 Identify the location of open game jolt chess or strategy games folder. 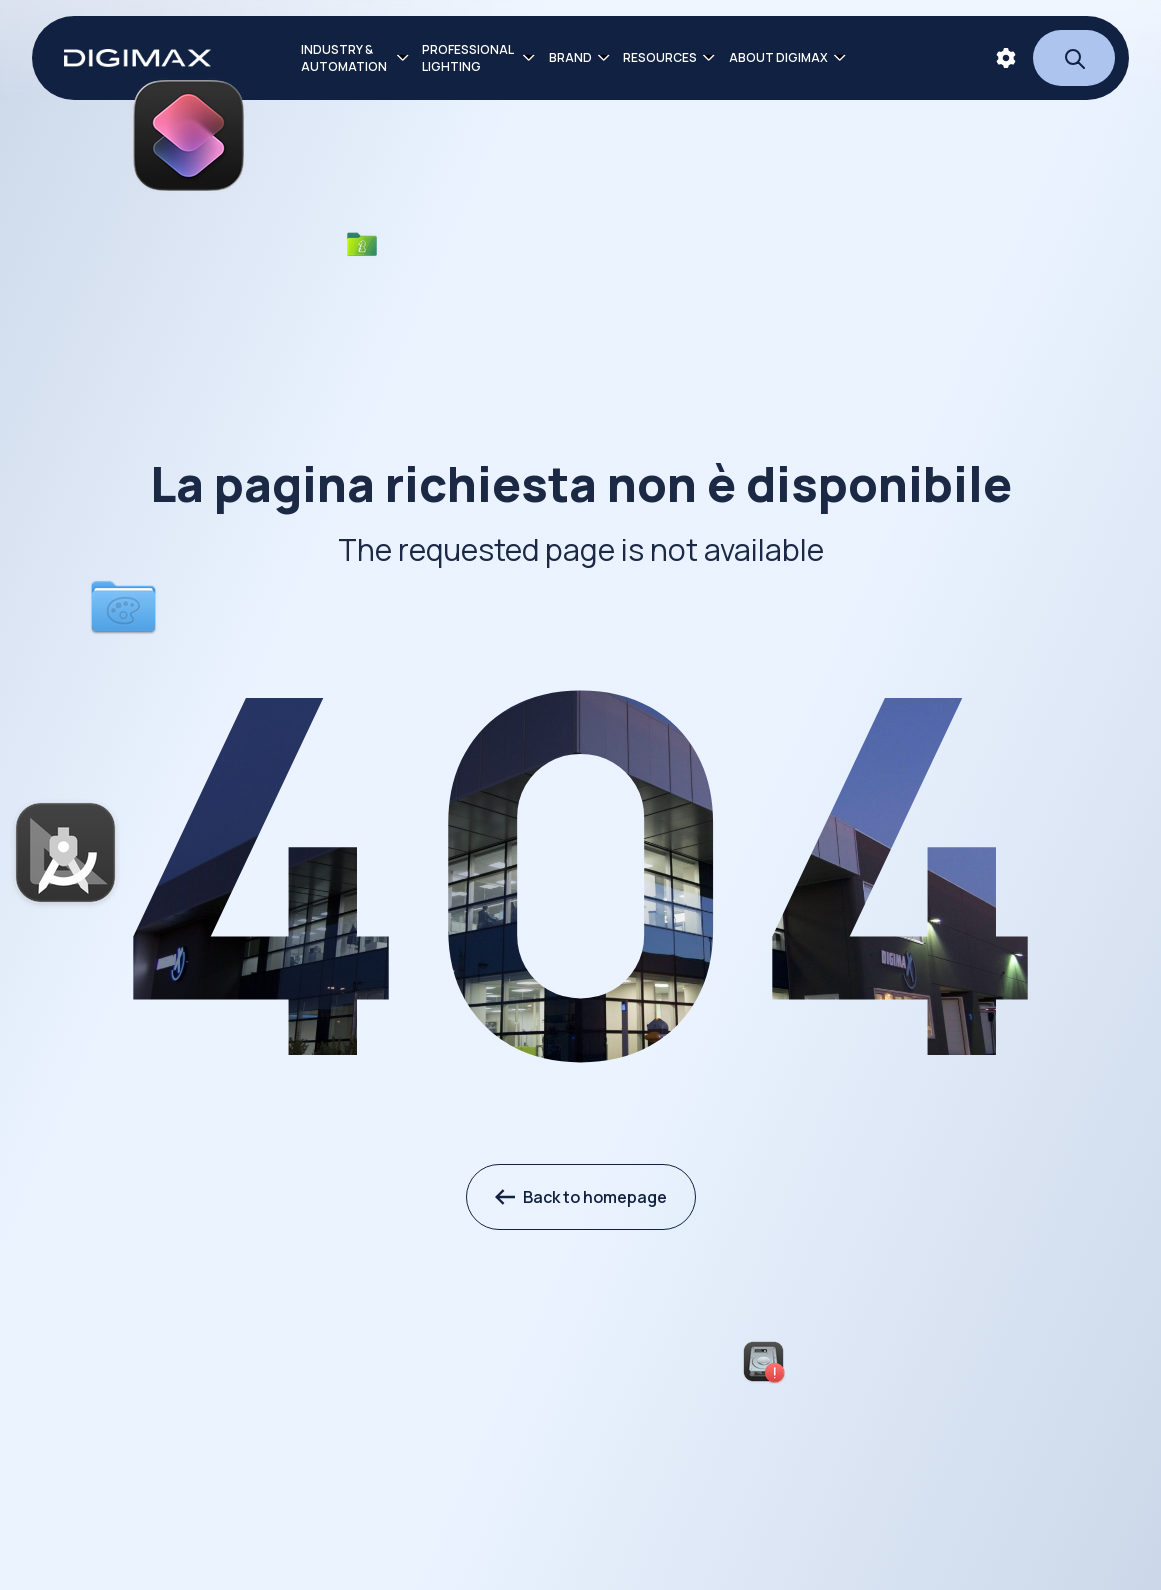
(362, 245).